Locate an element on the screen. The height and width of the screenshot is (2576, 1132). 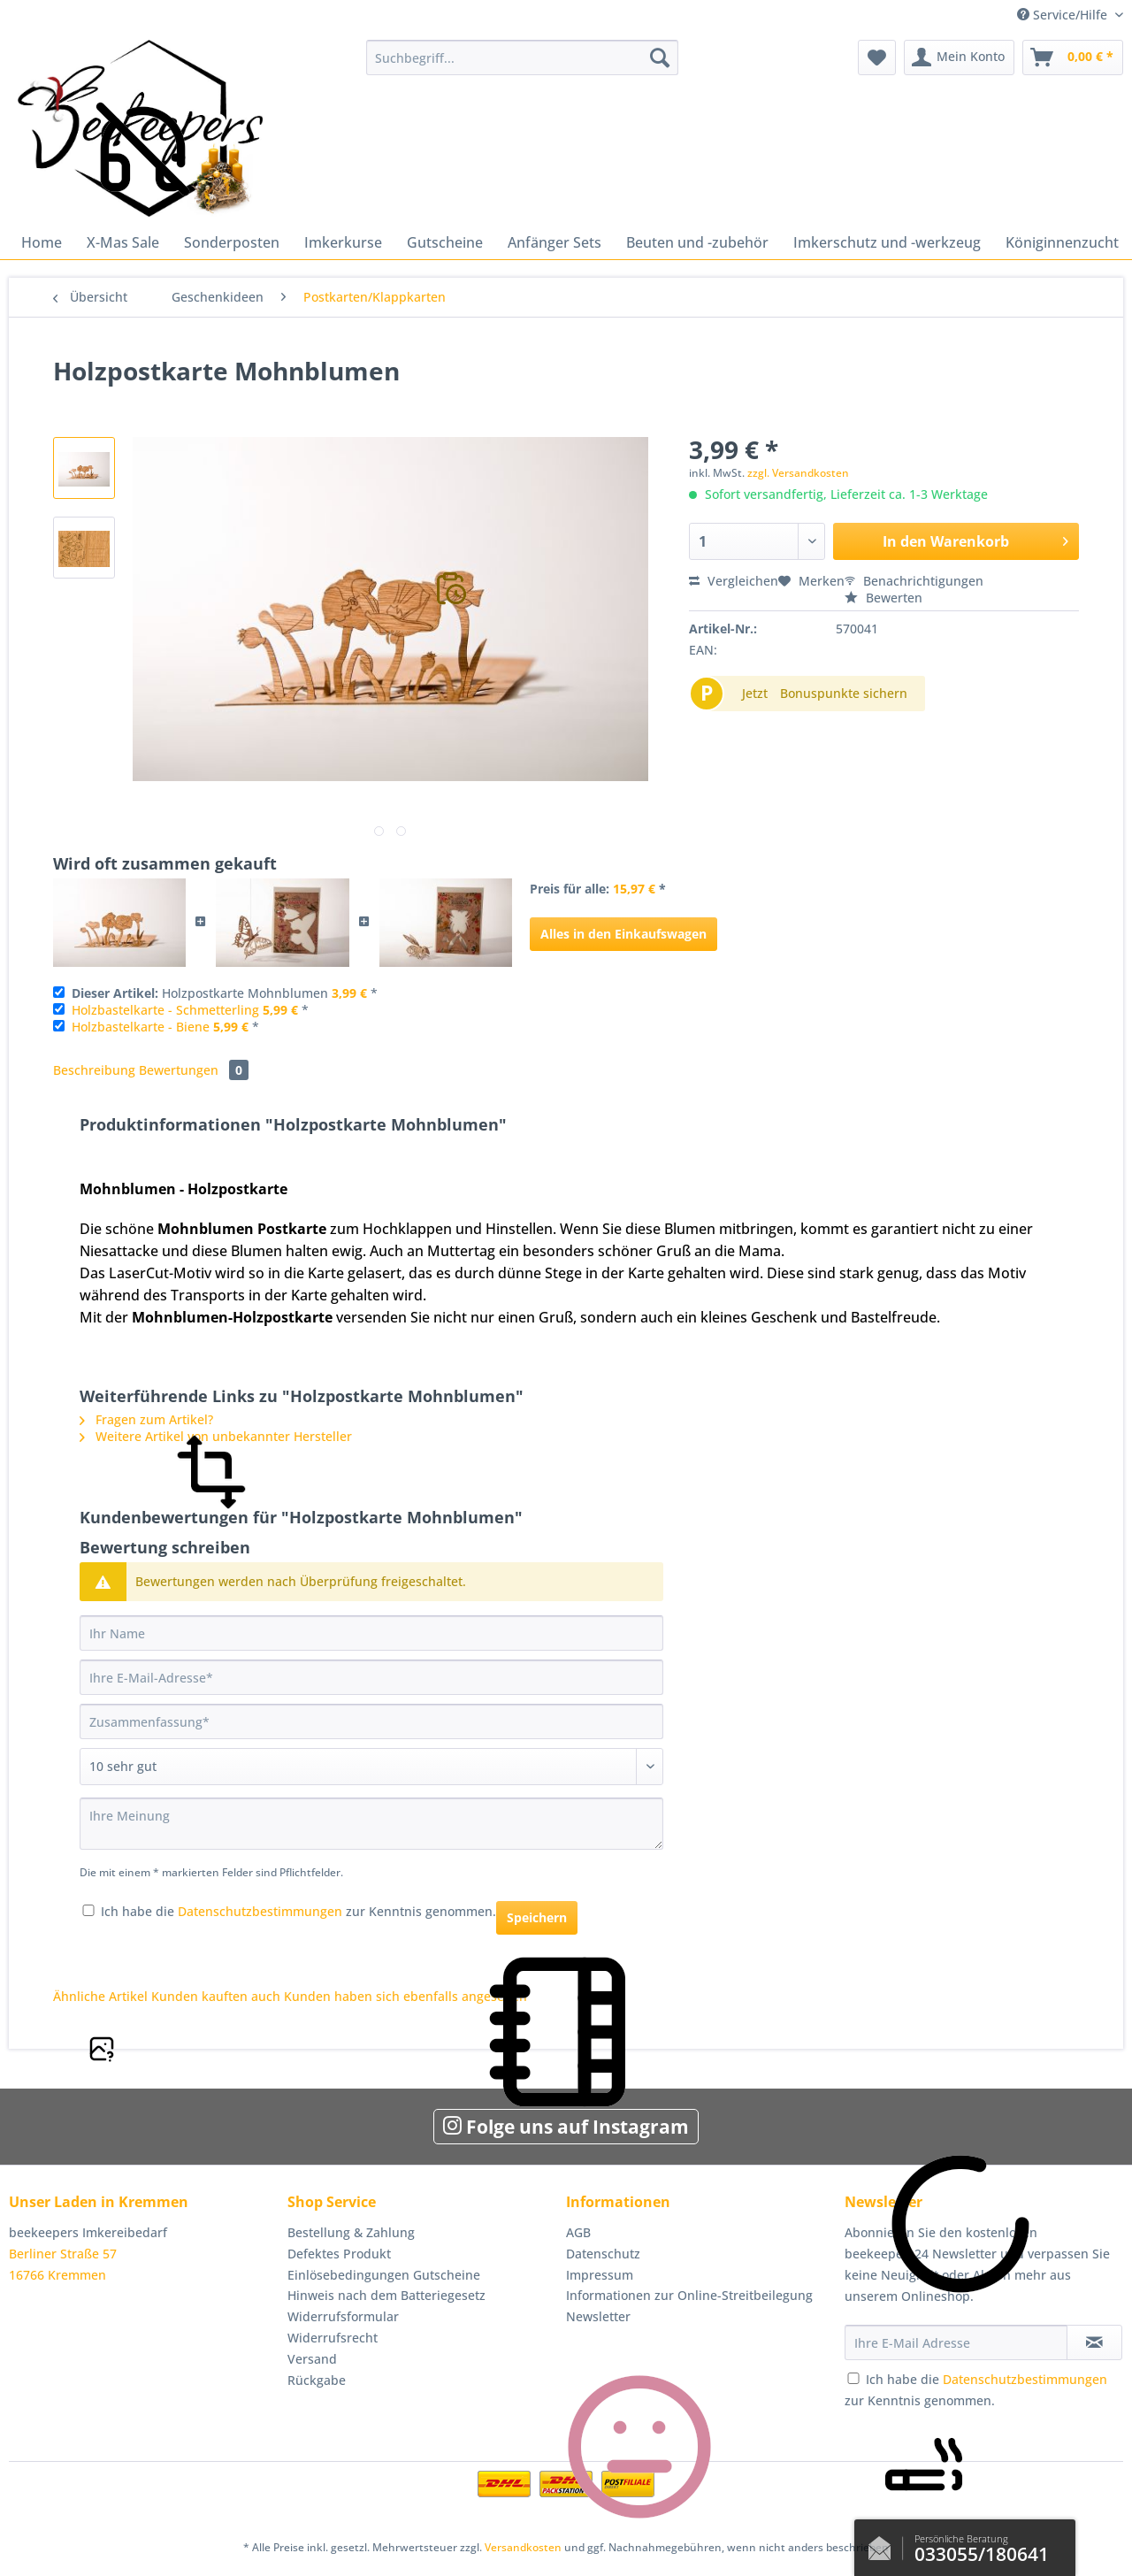
transform or resize an image is located at coordinates (211, 1472).